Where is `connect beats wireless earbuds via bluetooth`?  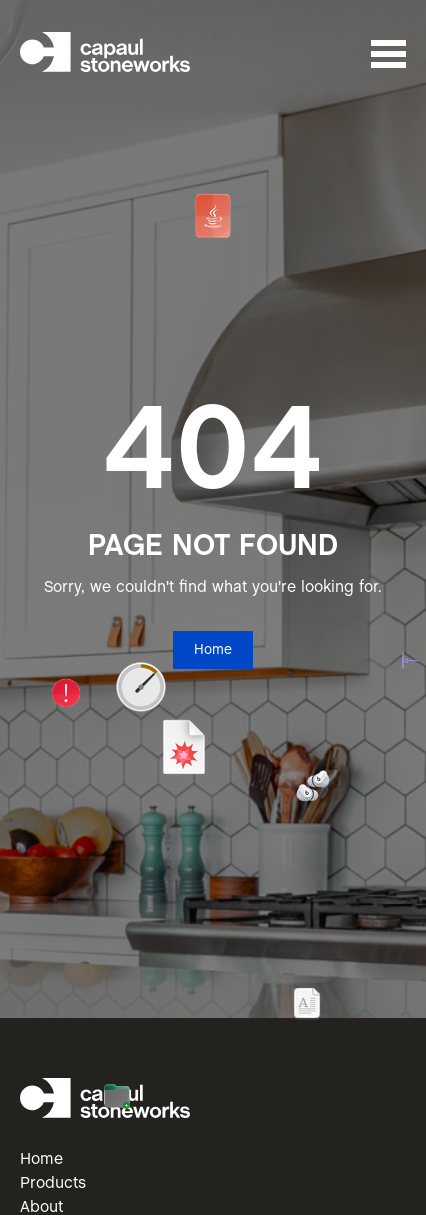 connect beats wireless earbuds via bluetooth is located at coordinates (313, 786).